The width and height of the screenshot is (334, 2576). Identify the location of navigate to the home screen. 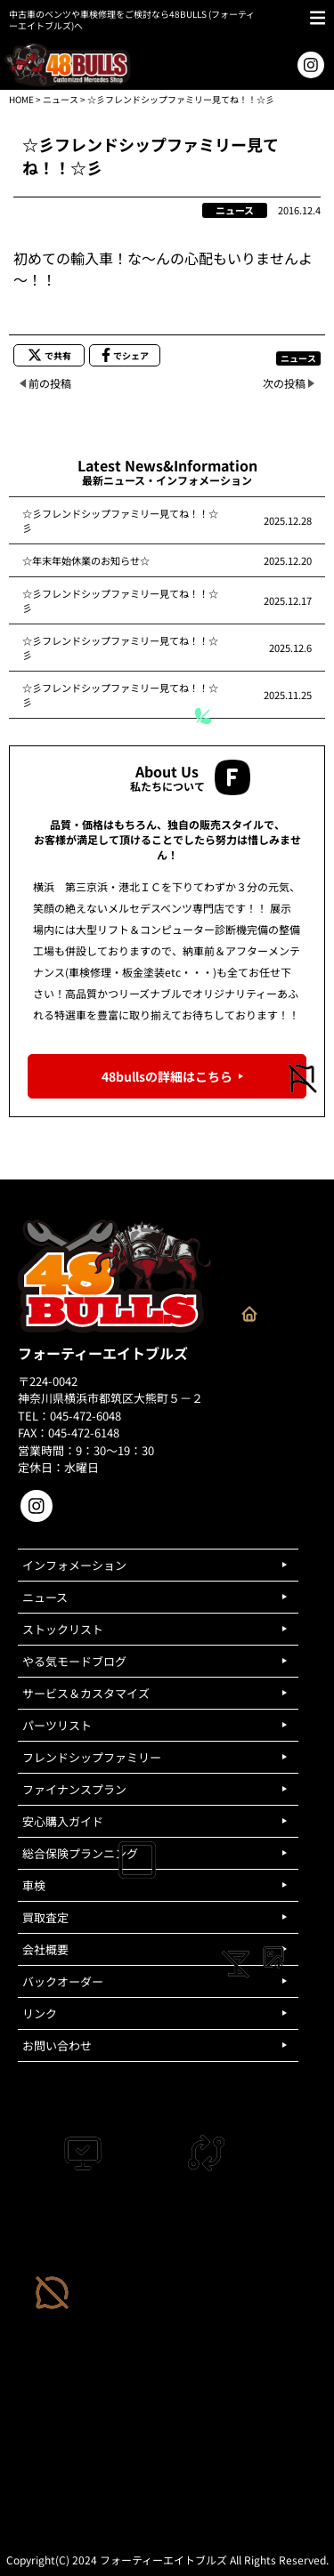
(249, 1314).